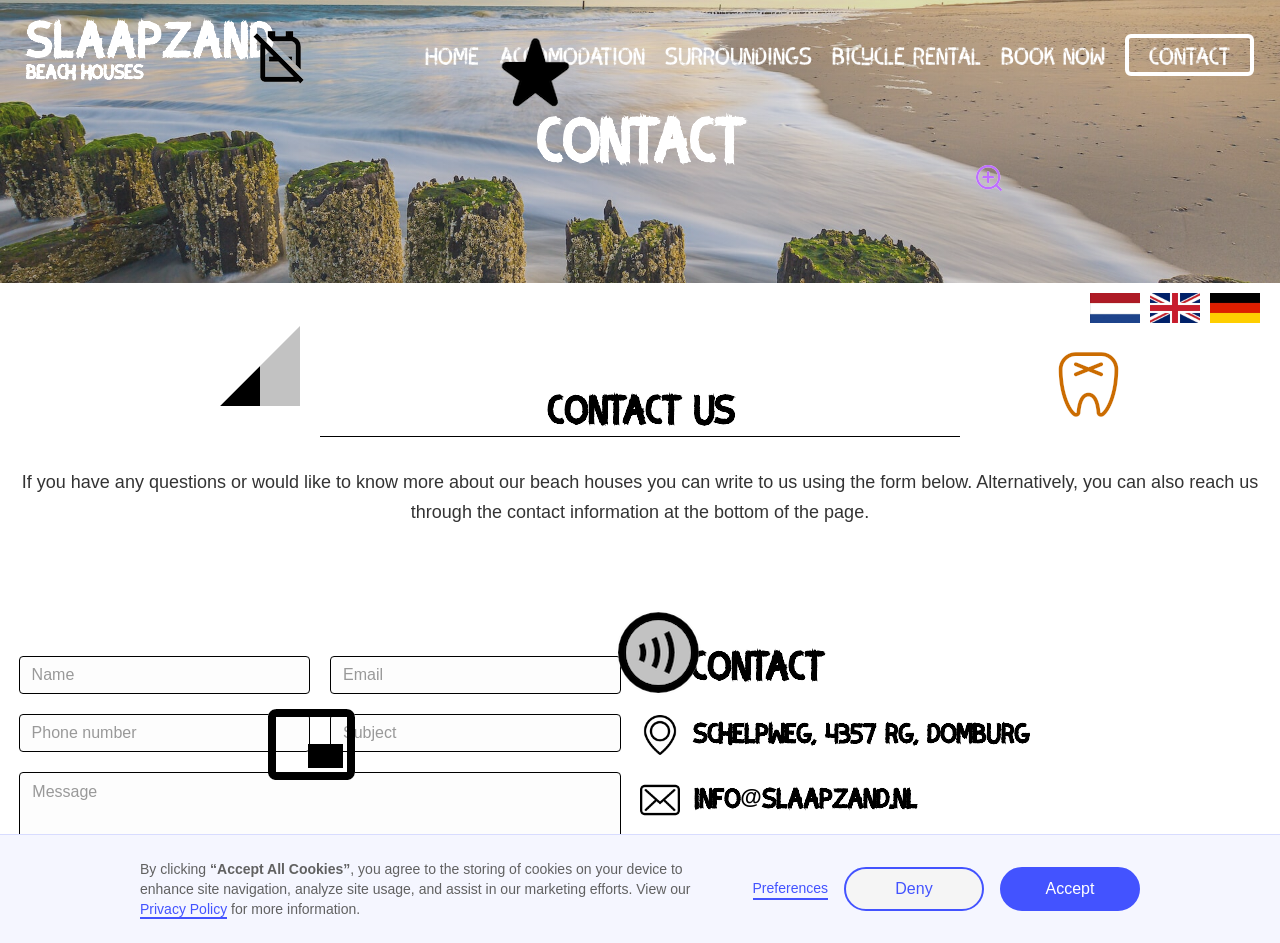 The image size is (1280, 943). What do you see at coordinates (989, 178) in the screenshot?
I see `zoom in on content` at bounding box center [989, 178].